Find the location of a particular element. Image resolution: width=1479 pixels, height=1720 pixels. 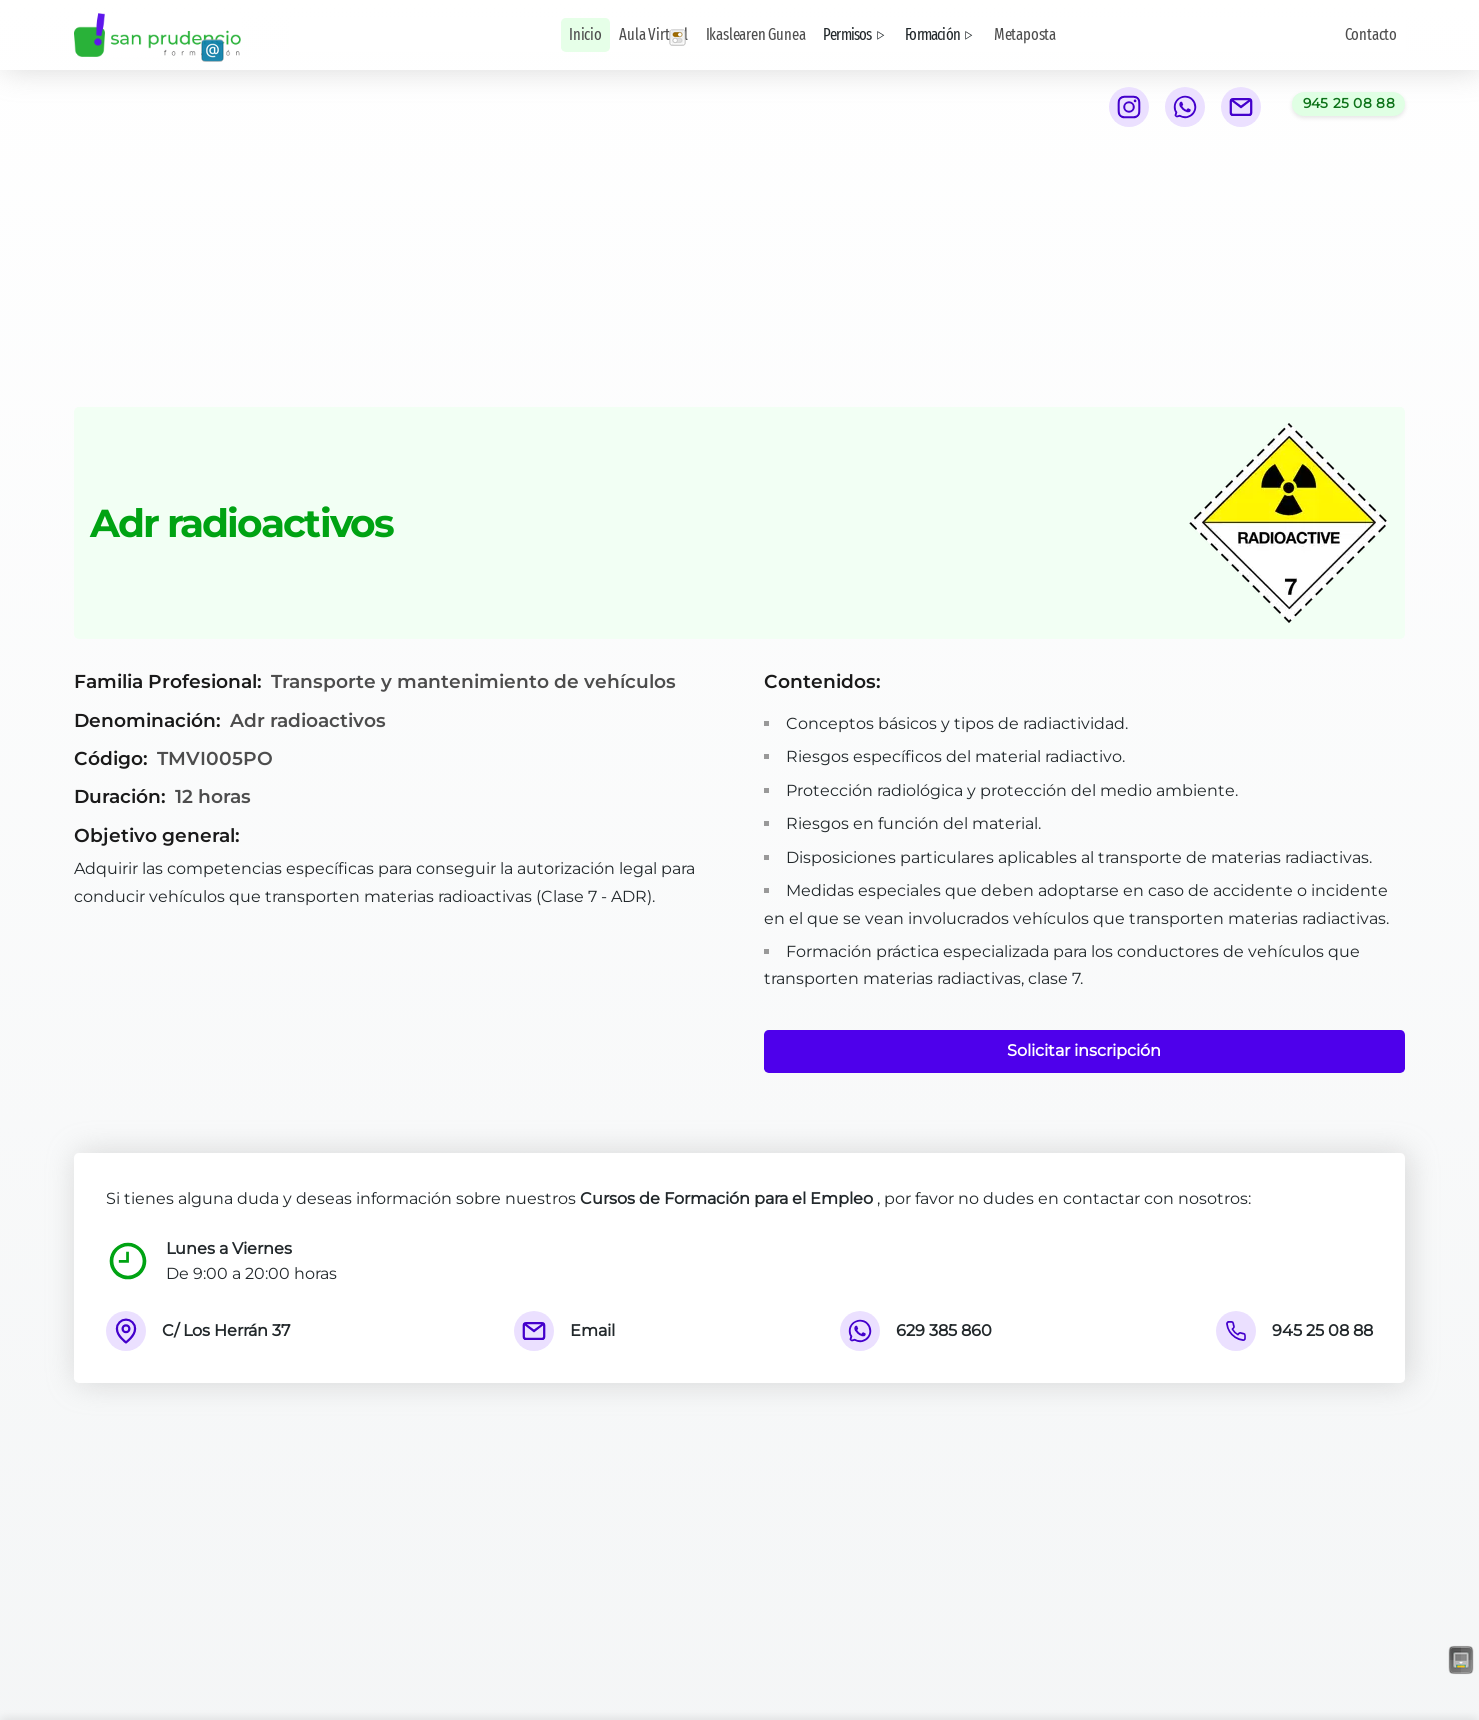

manage email account settings is located at coordinates (212, 50).